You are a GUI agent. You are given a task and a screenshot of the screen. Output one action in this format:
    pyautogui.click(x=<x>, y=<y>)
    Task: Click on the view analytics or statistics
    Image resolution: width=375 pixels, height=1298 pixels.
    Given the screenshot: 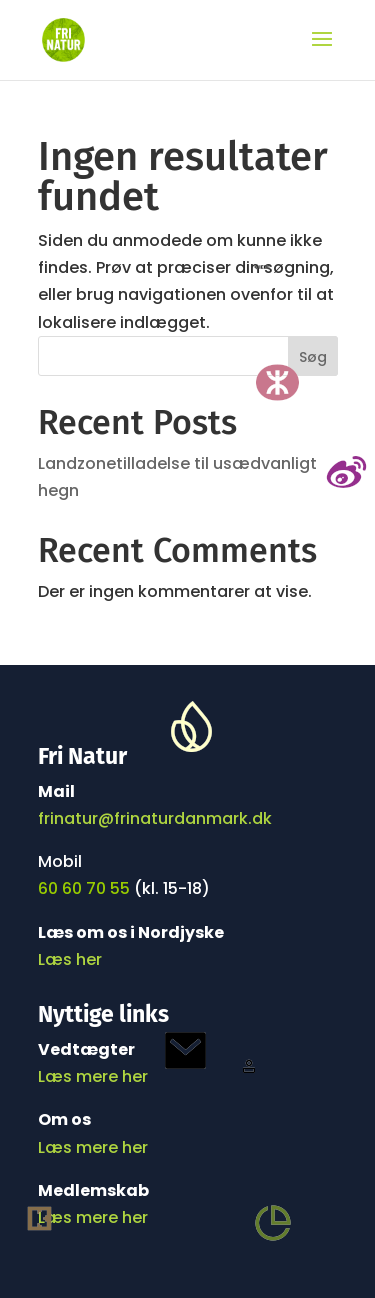 What is the action you would take?
    pyautogui.click(x=273, y=1223)
    